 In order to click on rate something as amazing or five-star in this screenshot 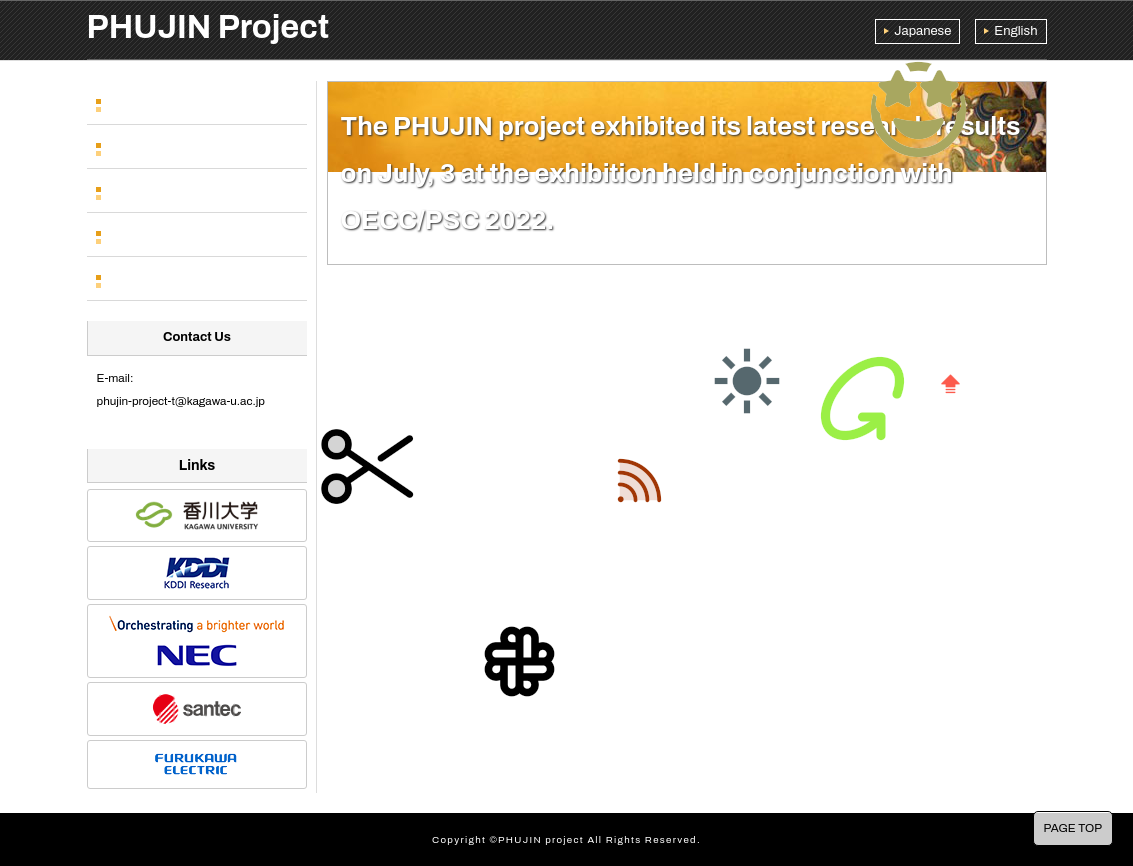, I will do `click(918, 109)`.